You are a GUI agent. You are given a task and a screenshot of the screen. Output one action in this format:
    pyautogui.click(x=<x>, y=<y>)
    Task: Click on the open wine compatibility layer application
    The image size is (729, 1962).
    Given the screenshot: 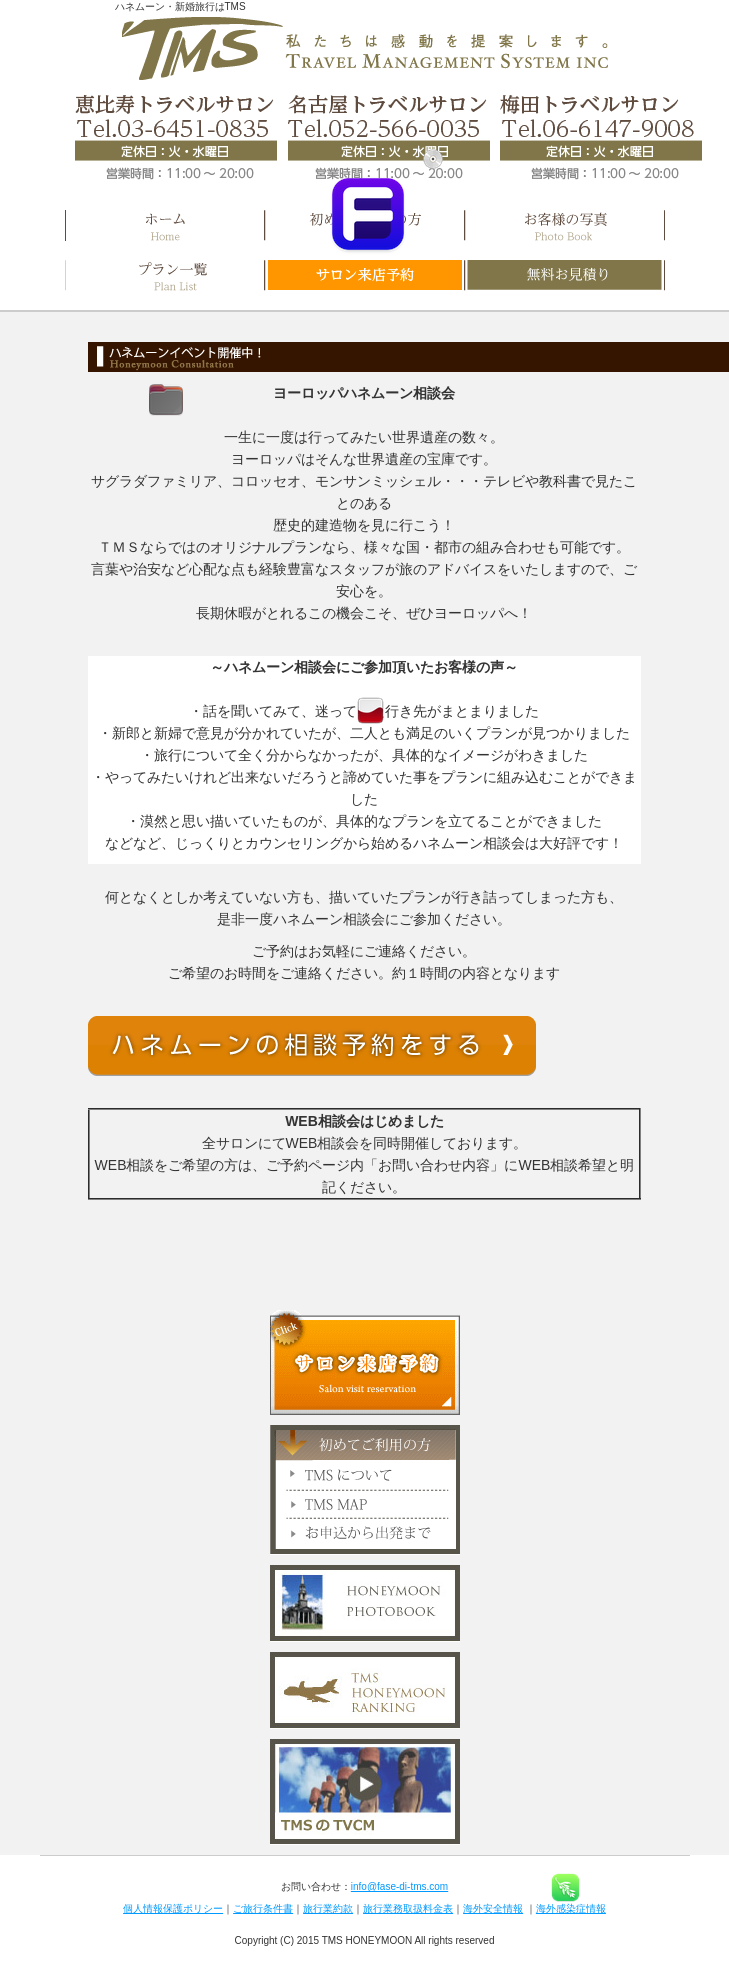 What is the action you would take?
    pyautogui.click(x=370, y=710)
    